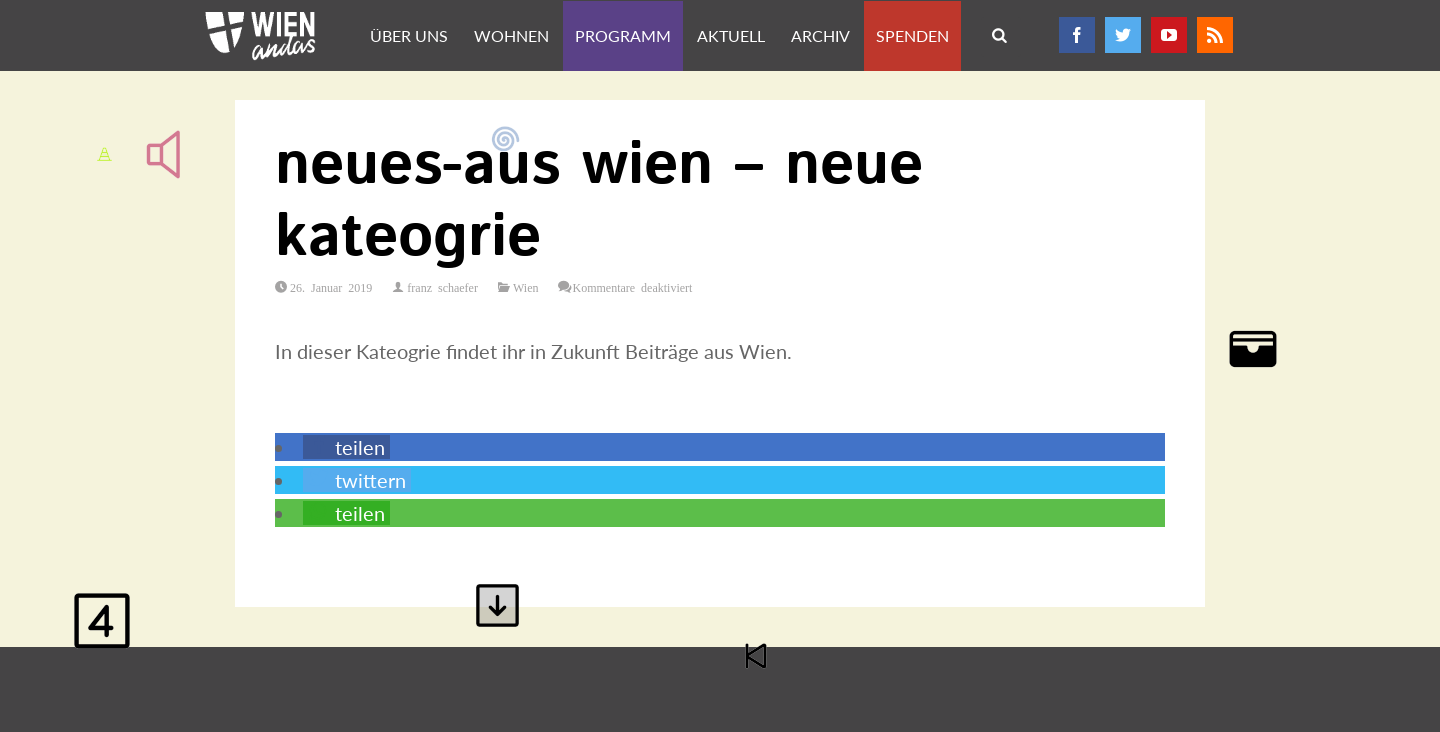  Describe the element at coordinates (172, 154) in the screenshot. I see `speaker with no volume or audio output` at that location.